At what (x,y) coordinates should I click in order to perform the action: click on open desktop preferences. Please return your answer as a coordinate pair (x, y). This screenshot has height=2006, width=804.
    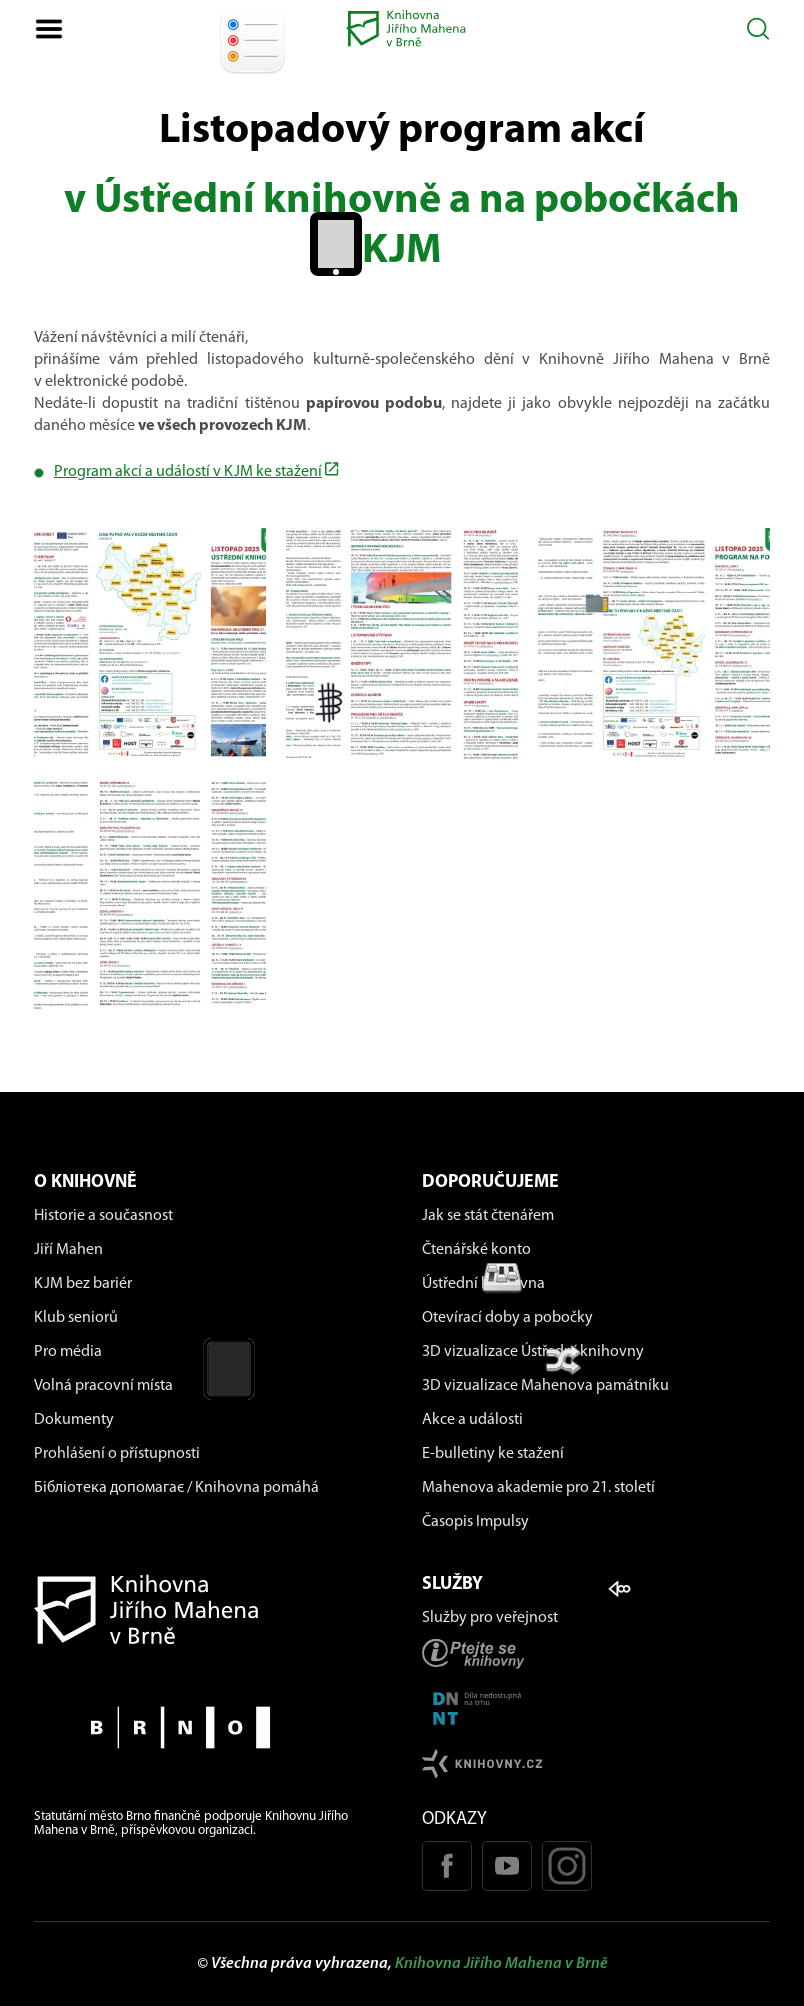
    Looking at the image, I should click on (502, 1277).